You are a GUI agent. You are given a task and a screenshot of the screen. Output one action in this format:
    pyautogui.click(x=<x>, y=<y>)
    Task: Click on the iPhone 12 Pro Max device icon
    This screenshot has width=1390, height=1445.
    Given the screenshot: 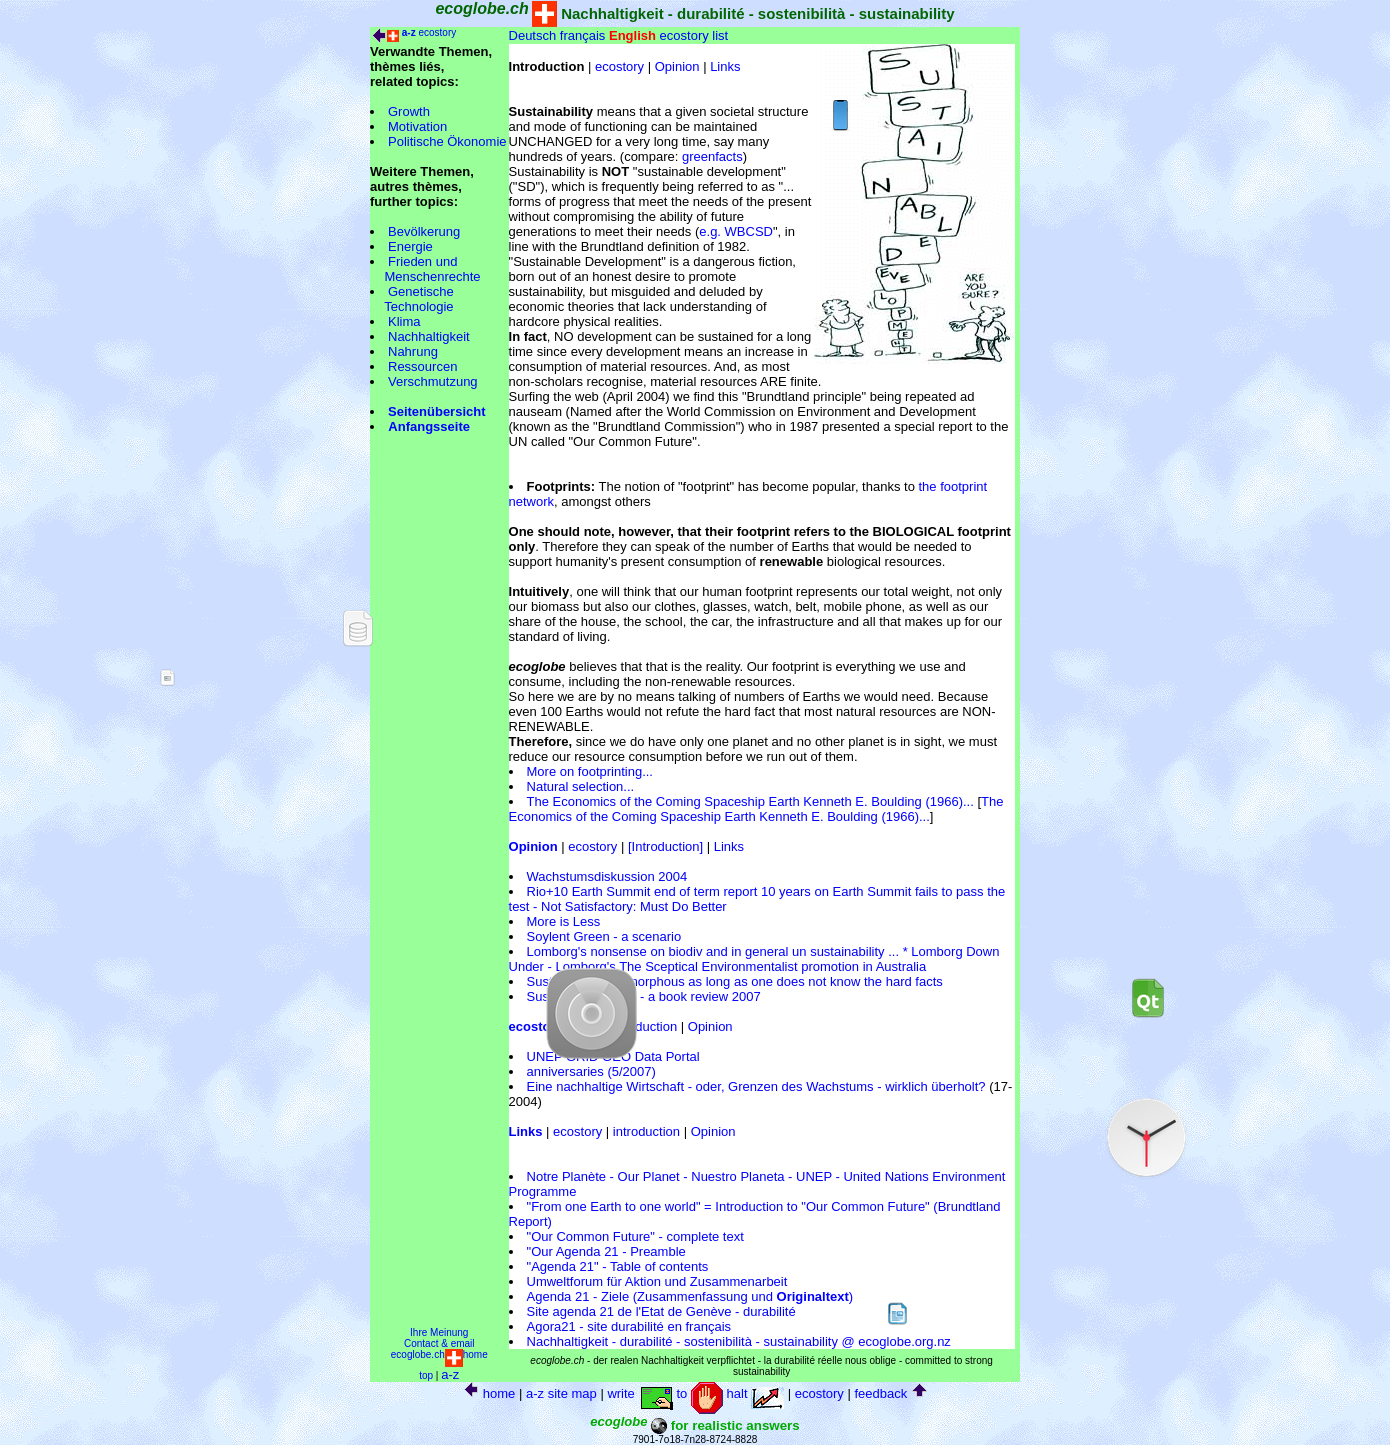 What is the action you would take?
    pyautogui.click(x=840, y=115)
    